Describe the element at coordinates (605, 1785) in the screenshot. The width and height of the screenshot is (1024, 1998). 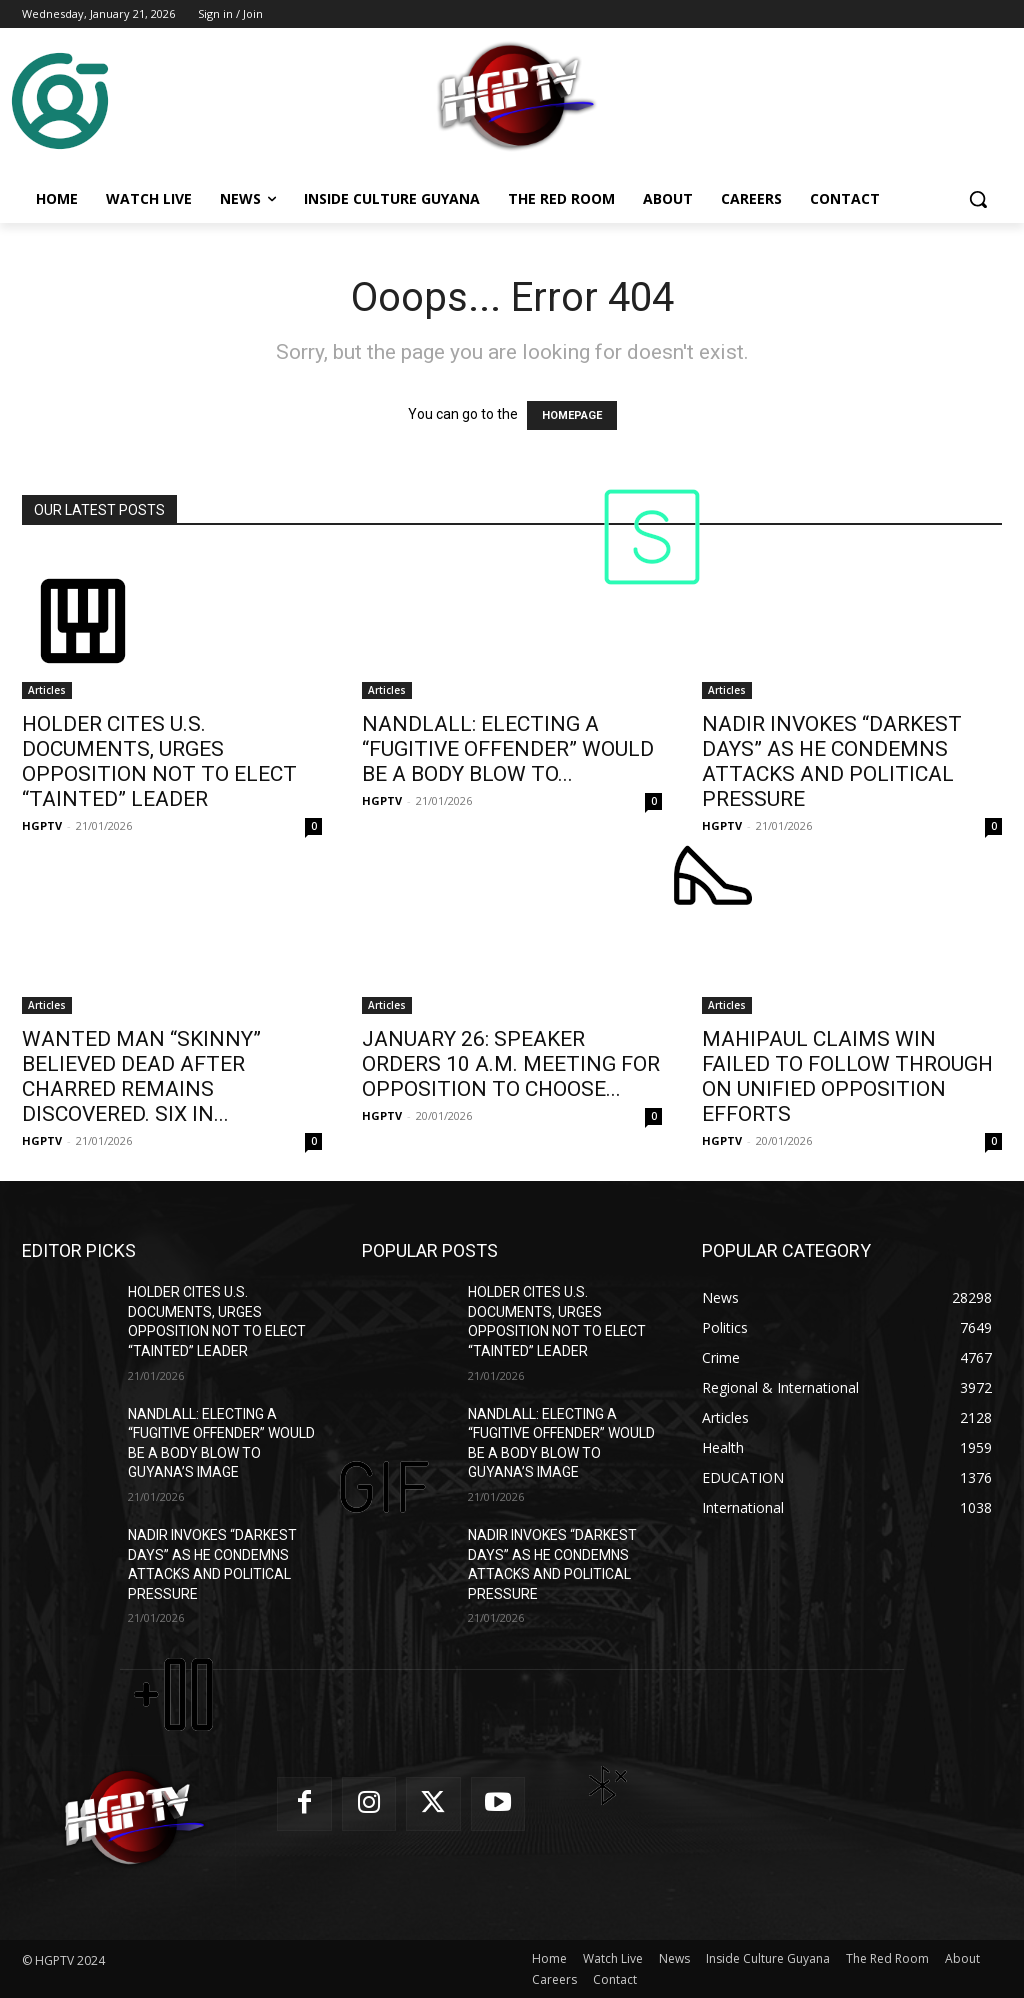
I see `bluetooth is disabled or turned off` at that location.